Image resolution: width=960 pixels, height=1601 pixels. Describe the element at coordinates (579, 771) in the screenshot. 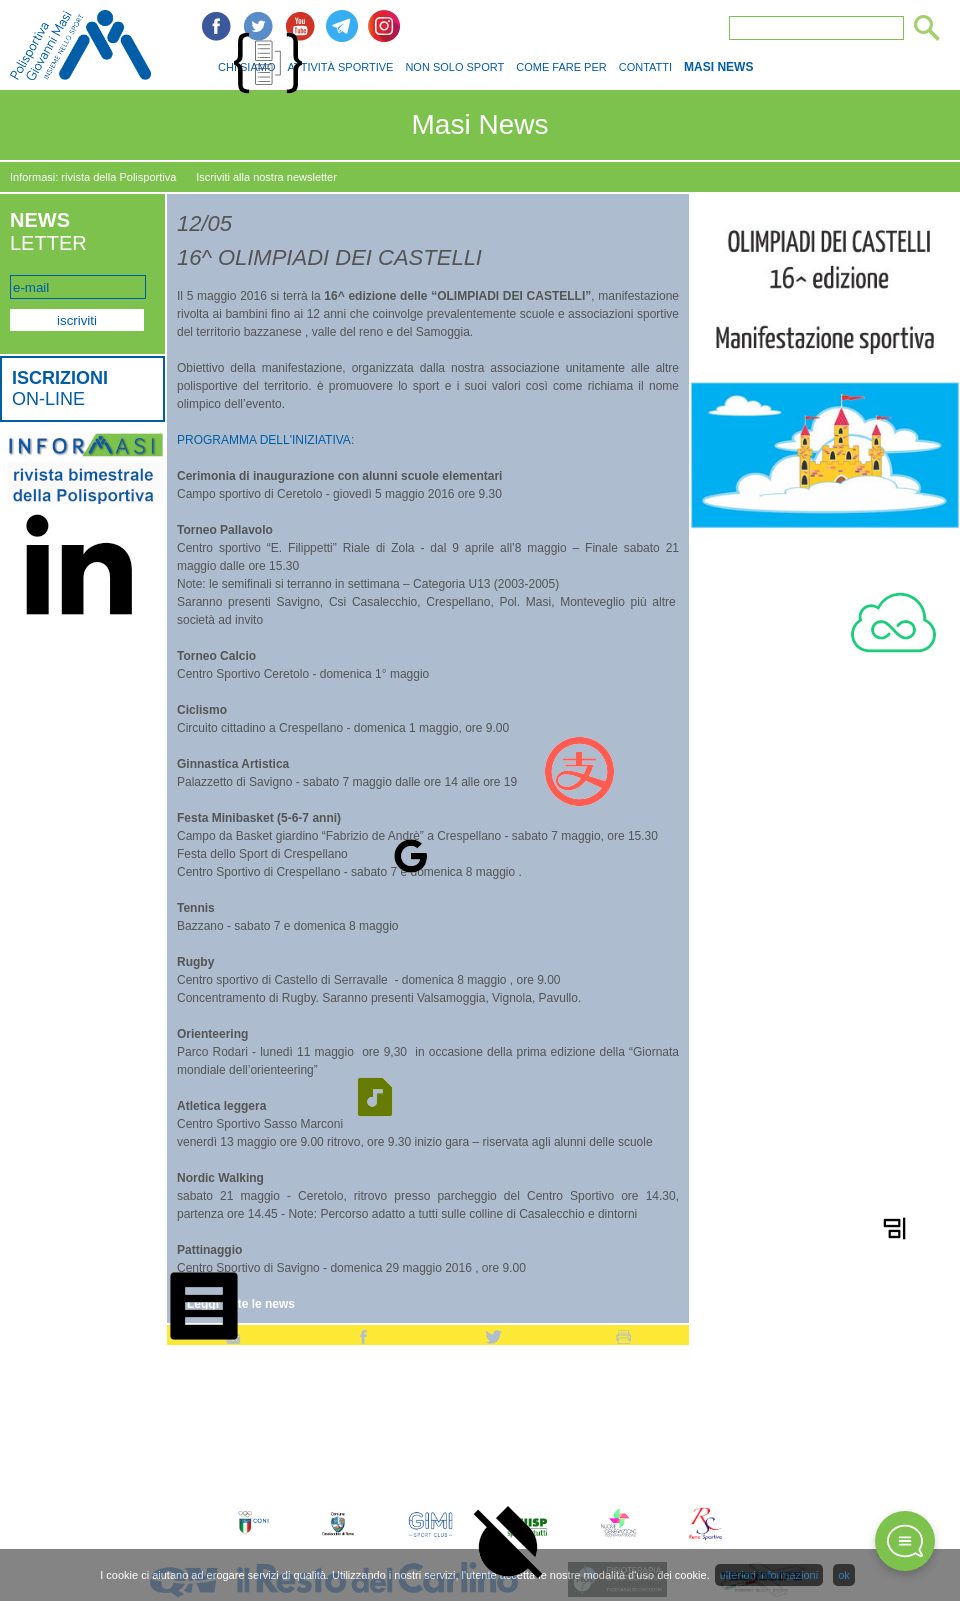

I see `pay with alipay` at that location.